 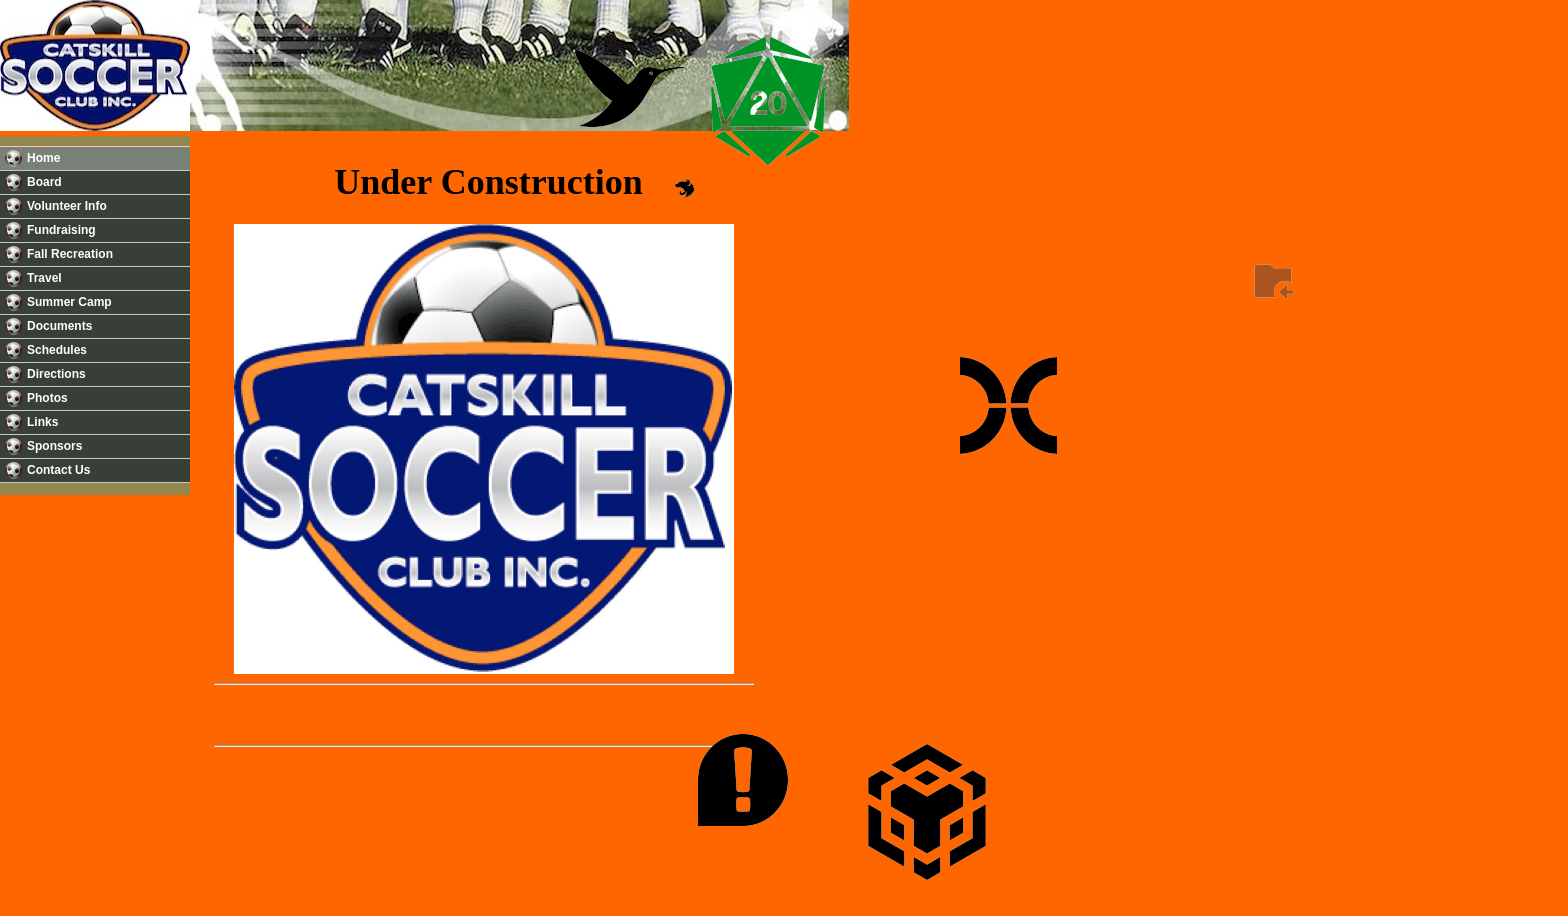 What do you see at coordinates (629, 88) in the screenshot?
I see `fluent bit logo - open-source log processor and forwarder` at bounding box center [629, 88].